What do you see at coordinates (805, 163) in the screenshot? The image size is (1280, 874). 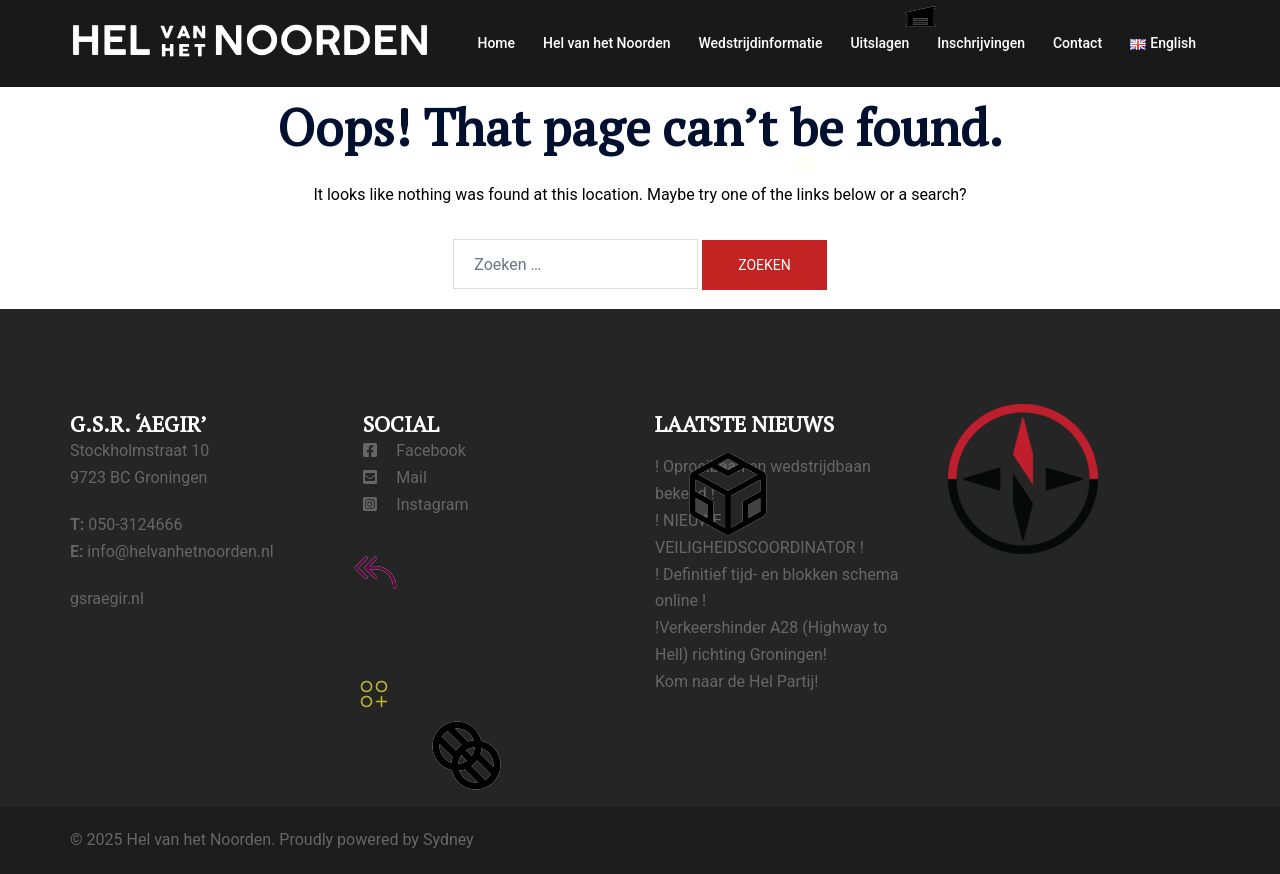 I see `access google drive files and storage` at bounding box center [805, 163].